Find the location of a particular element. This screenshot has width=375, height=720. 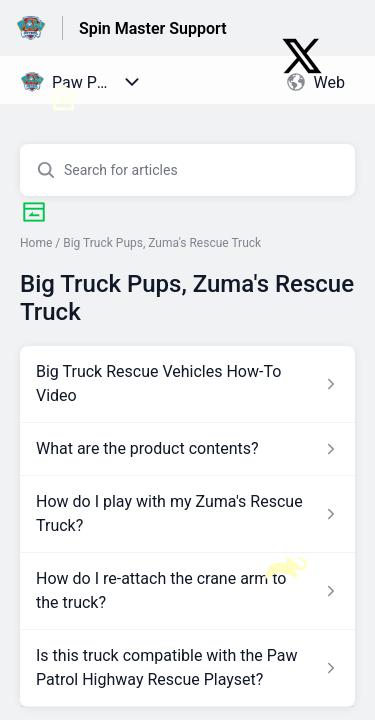

share to X (formerly Twitter) is located at coordinates (302, 56).